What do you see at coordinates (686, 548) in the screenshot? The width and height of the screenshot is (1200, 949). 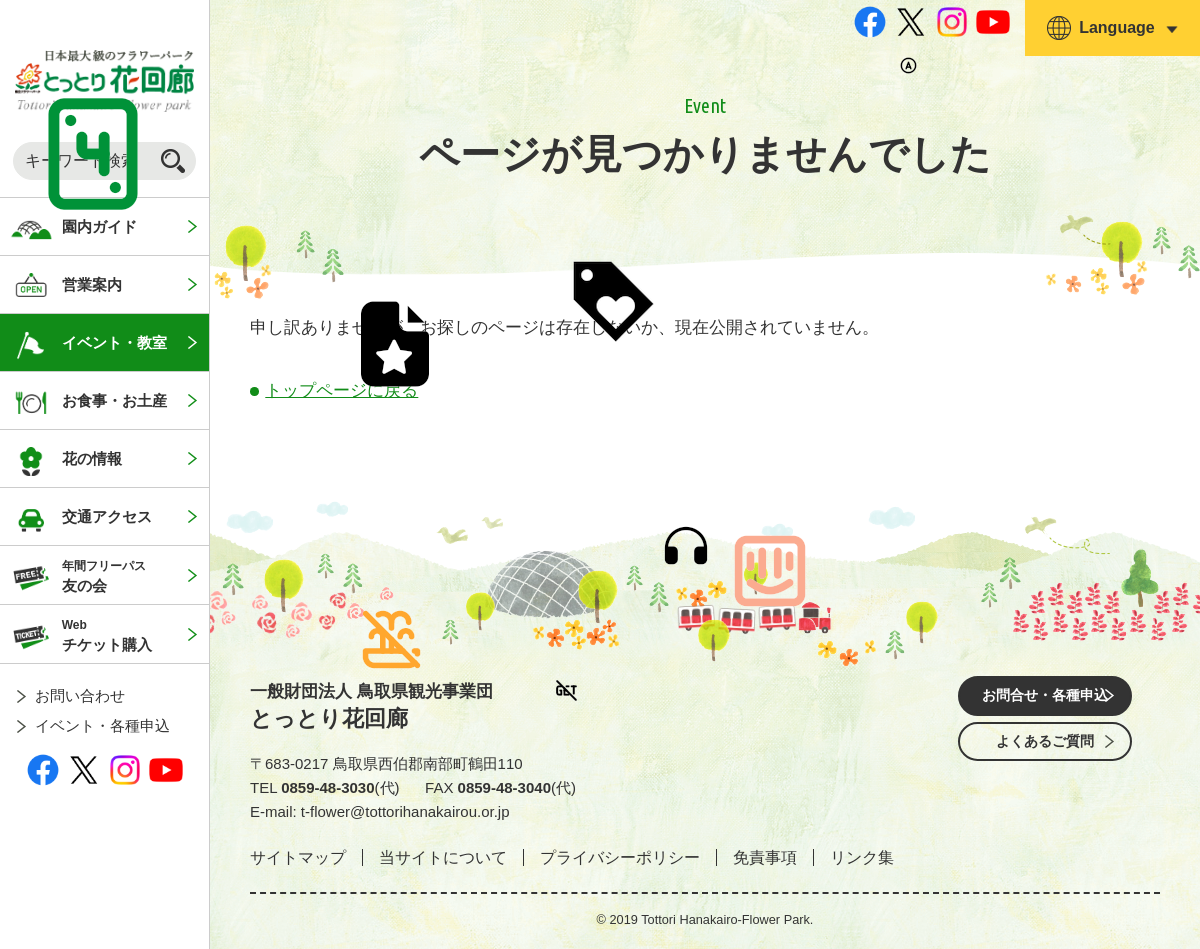 I see `access audio or music player` at bounding box center [686, 548].